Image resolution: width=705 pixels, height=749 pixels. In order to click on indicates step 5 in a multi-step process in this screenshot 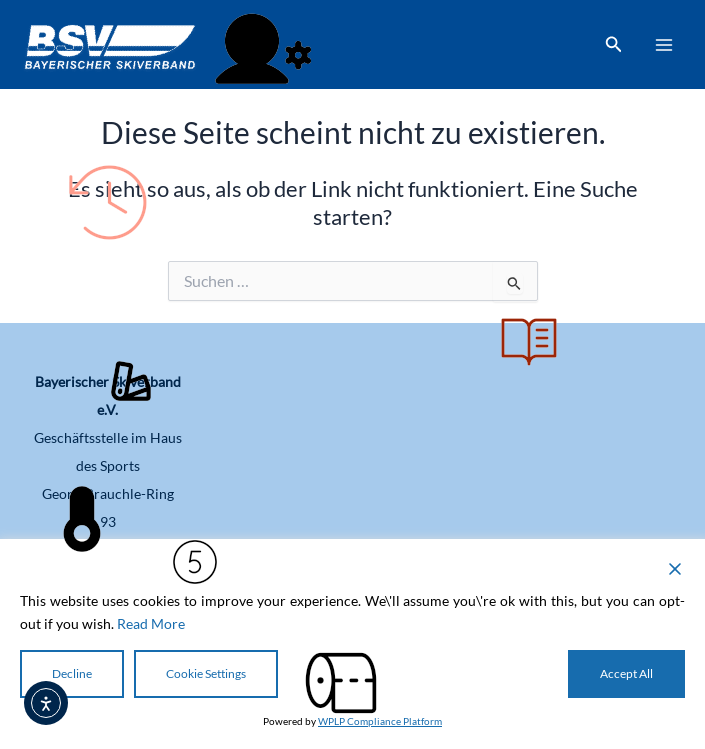, I will do `click(195, 562)`.